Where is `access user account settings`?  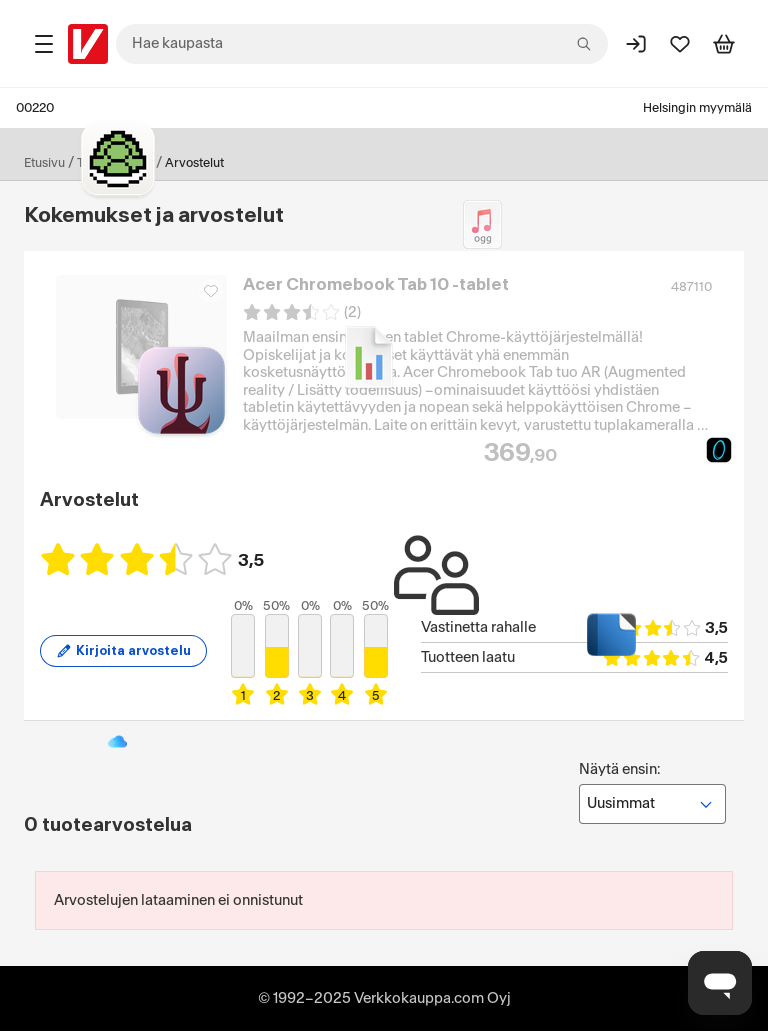
access user account settings is located at coordinates (436, 572).